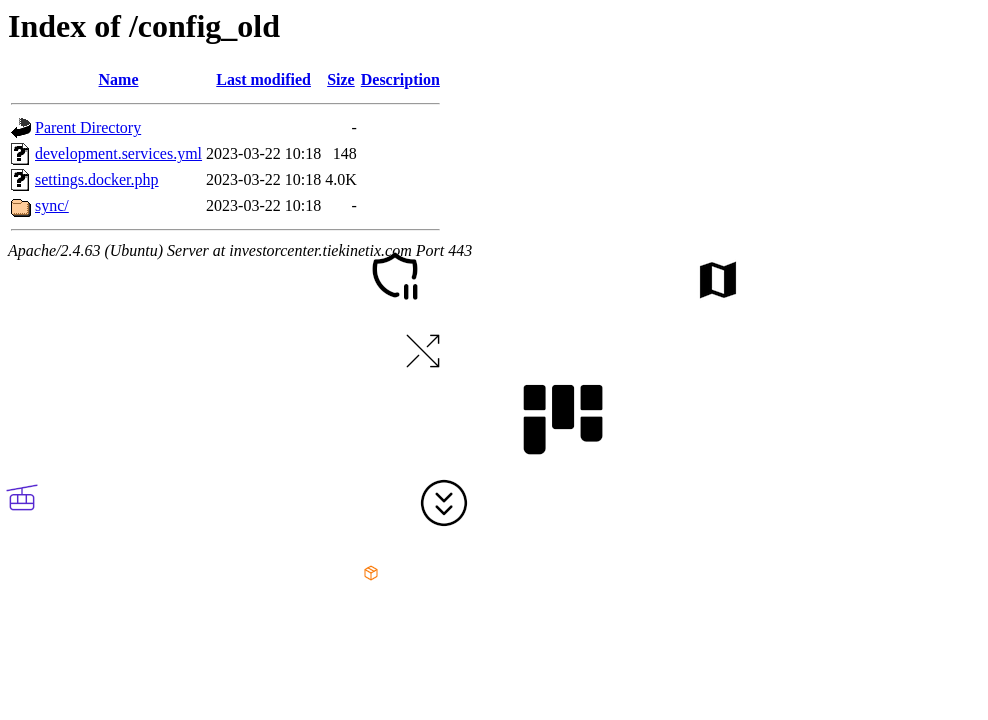  I want to click on expand to show more content below, so click(444, 503).